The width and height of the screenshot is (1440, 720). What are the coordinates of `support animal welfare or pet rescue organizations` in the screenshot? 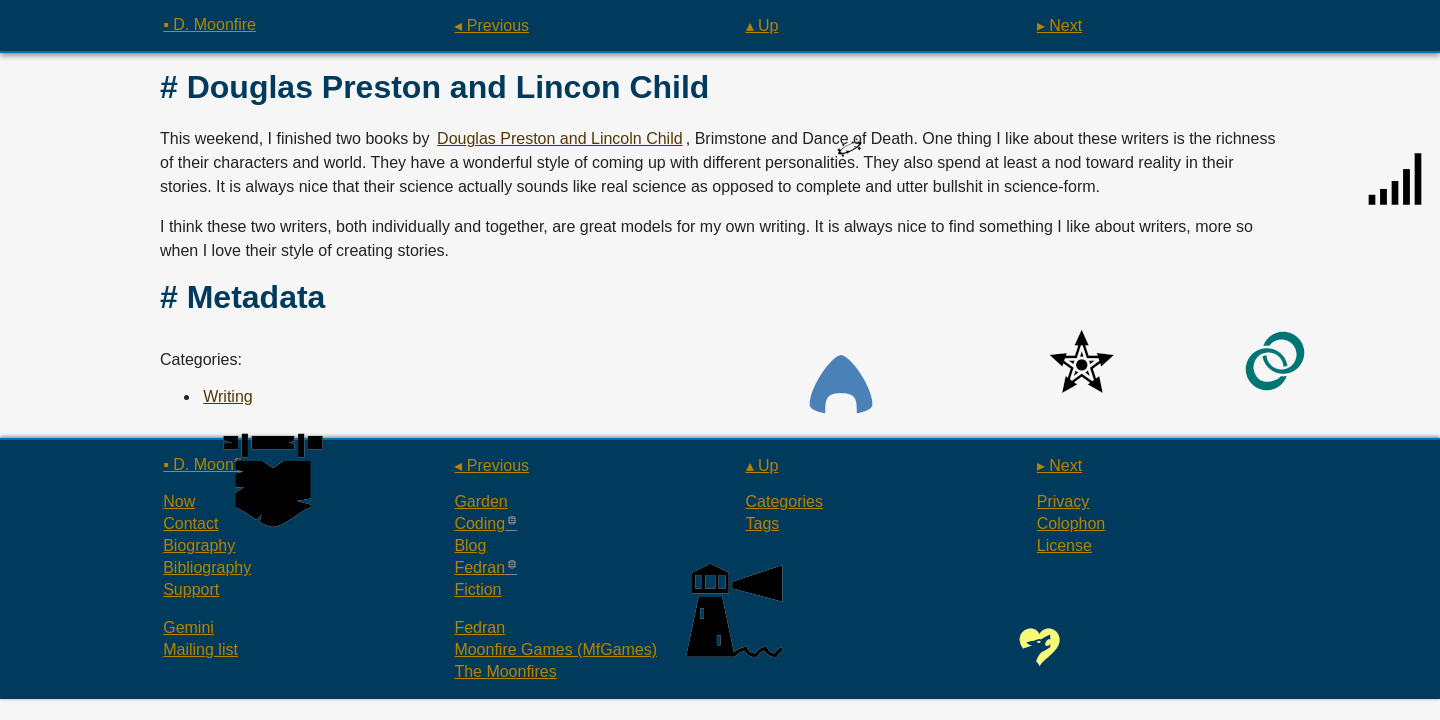 It's located at (1039, 647).